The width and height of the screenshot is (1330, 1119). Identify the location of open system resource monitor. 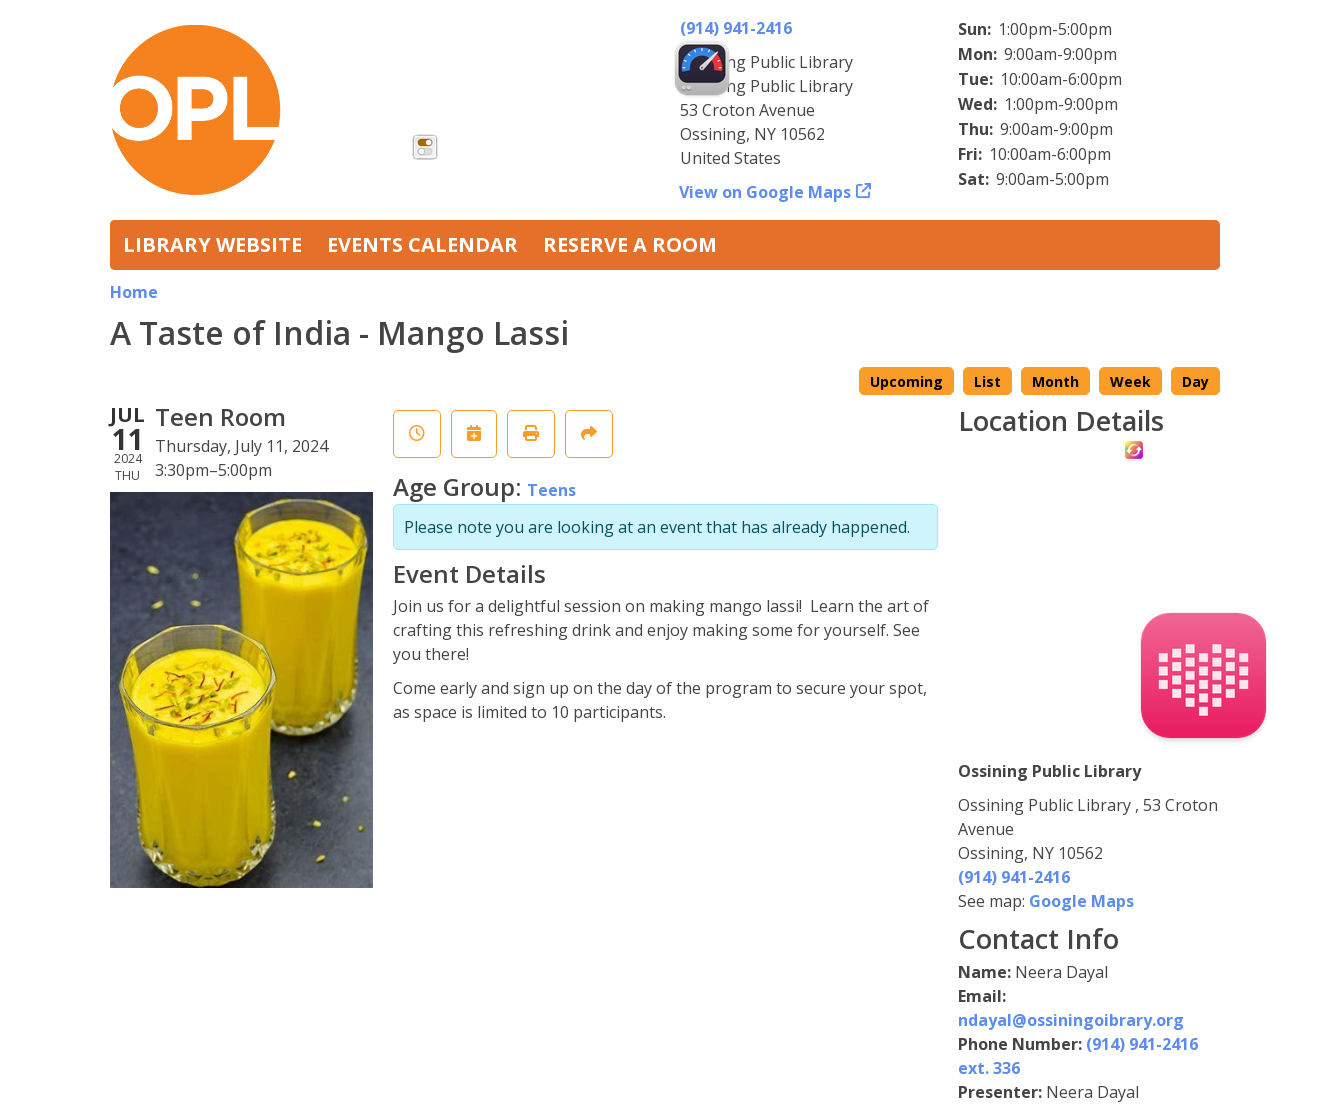
(702, 68).